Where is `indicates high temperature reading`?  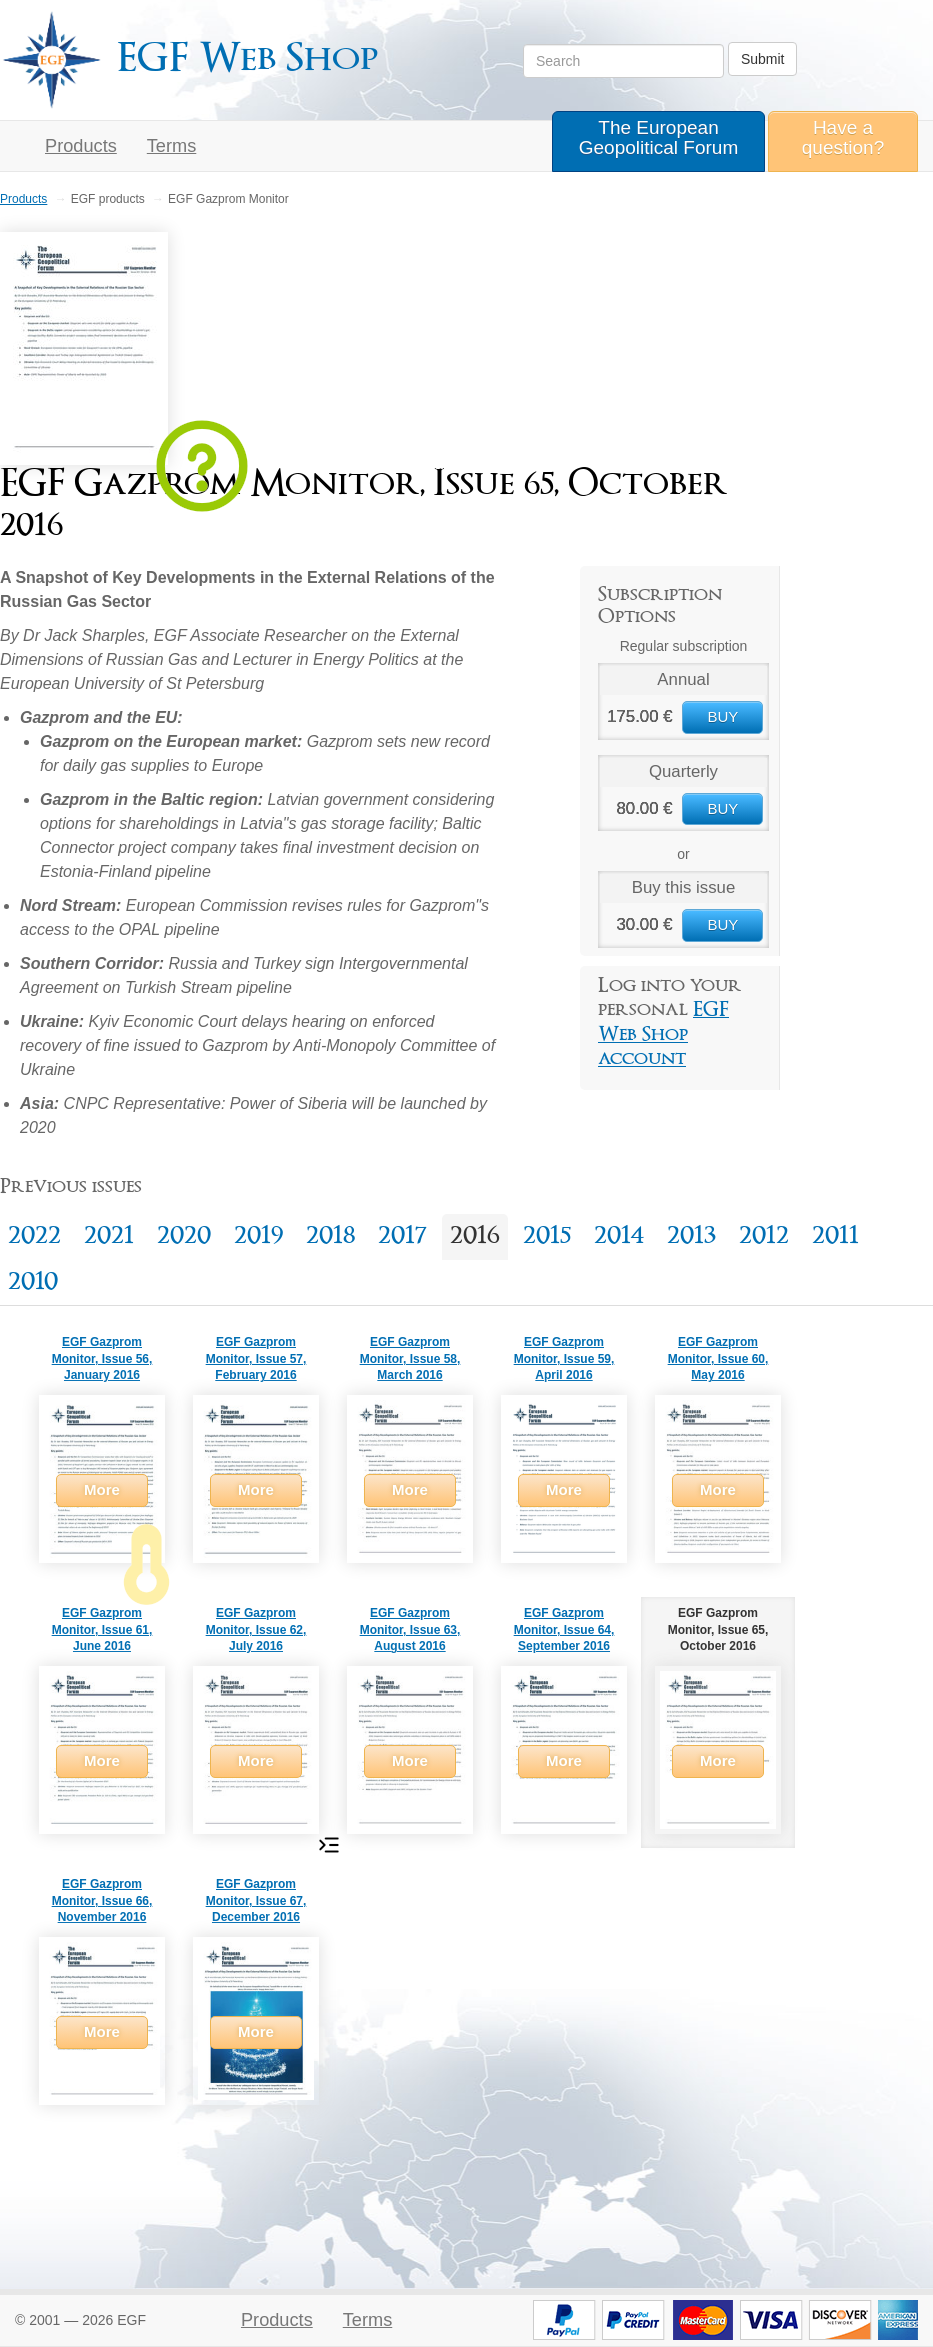 indicates high temperature reading is located at coordinates (146, 1564).